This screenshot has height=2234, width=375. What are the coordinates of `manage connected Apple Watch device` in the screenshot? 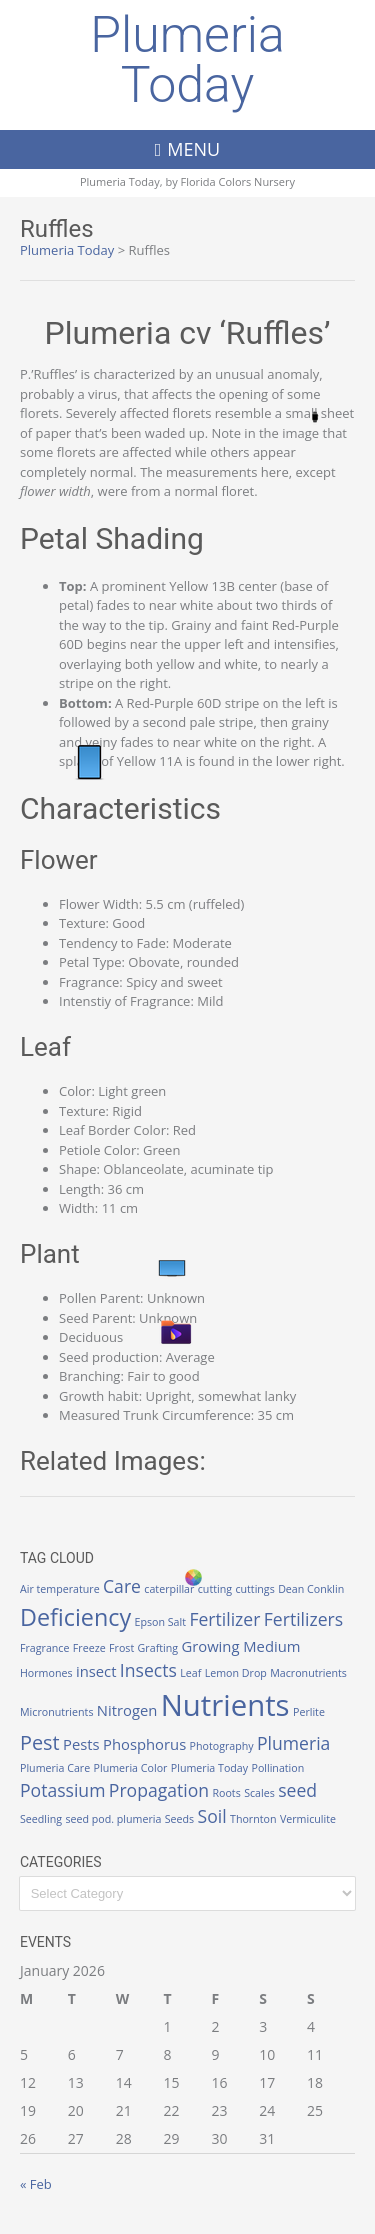 It's located at (315, 417).